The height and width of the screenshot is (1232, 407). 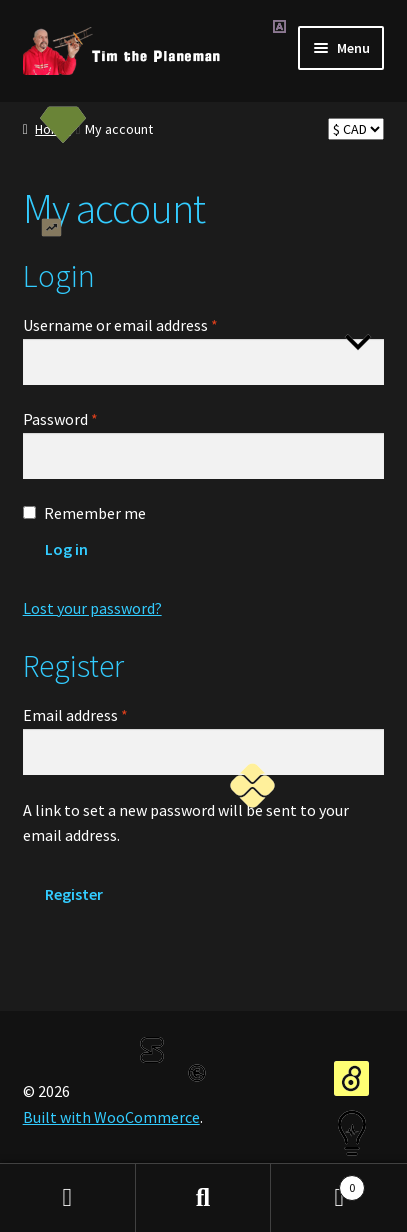 I want to click on indicates non-commercial use license for european content, so click(x=197, y=1073).